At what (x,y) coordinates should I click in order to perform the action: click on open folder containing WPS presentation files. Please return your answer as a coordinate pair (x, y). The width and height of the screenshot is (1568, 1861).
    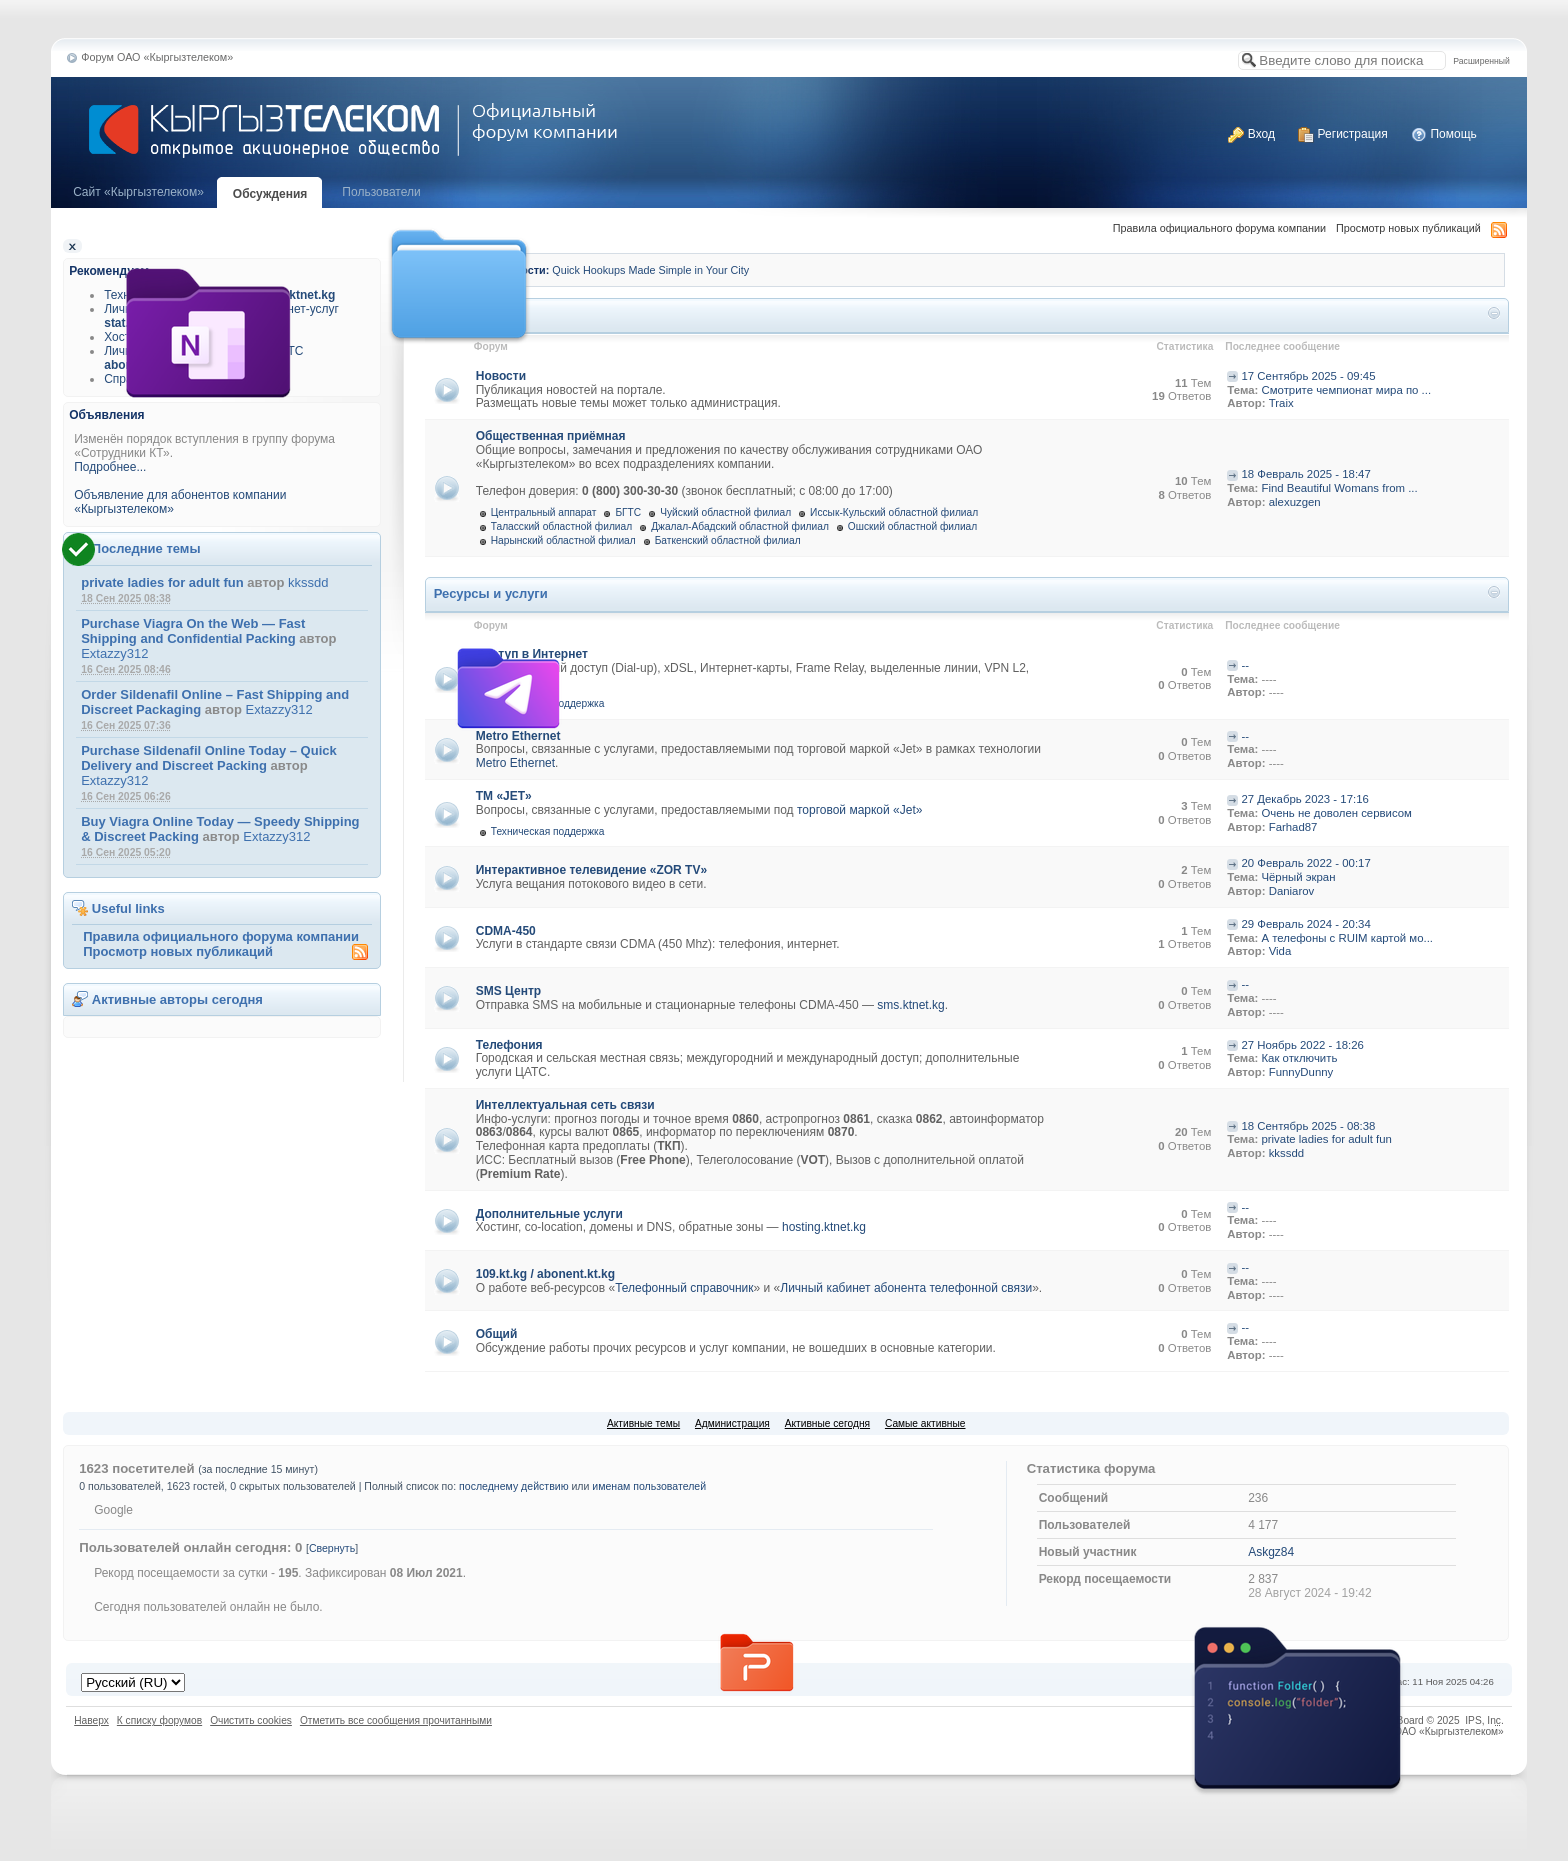
    Looking at the image, I should click on (756, 1664).